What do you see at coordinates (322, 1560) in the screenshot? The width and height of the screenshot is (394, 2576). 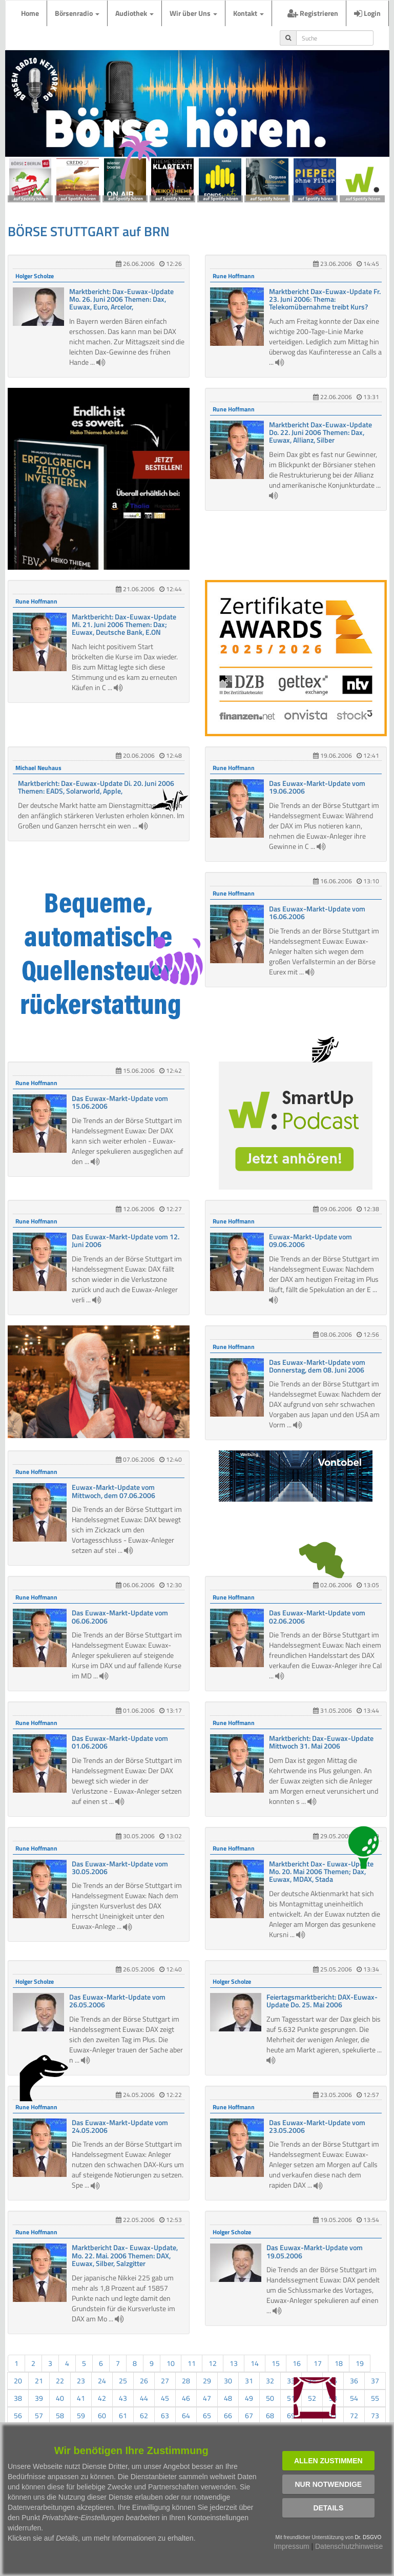 I see `select Belgium as country or region` at bounding box center [322, 1560].